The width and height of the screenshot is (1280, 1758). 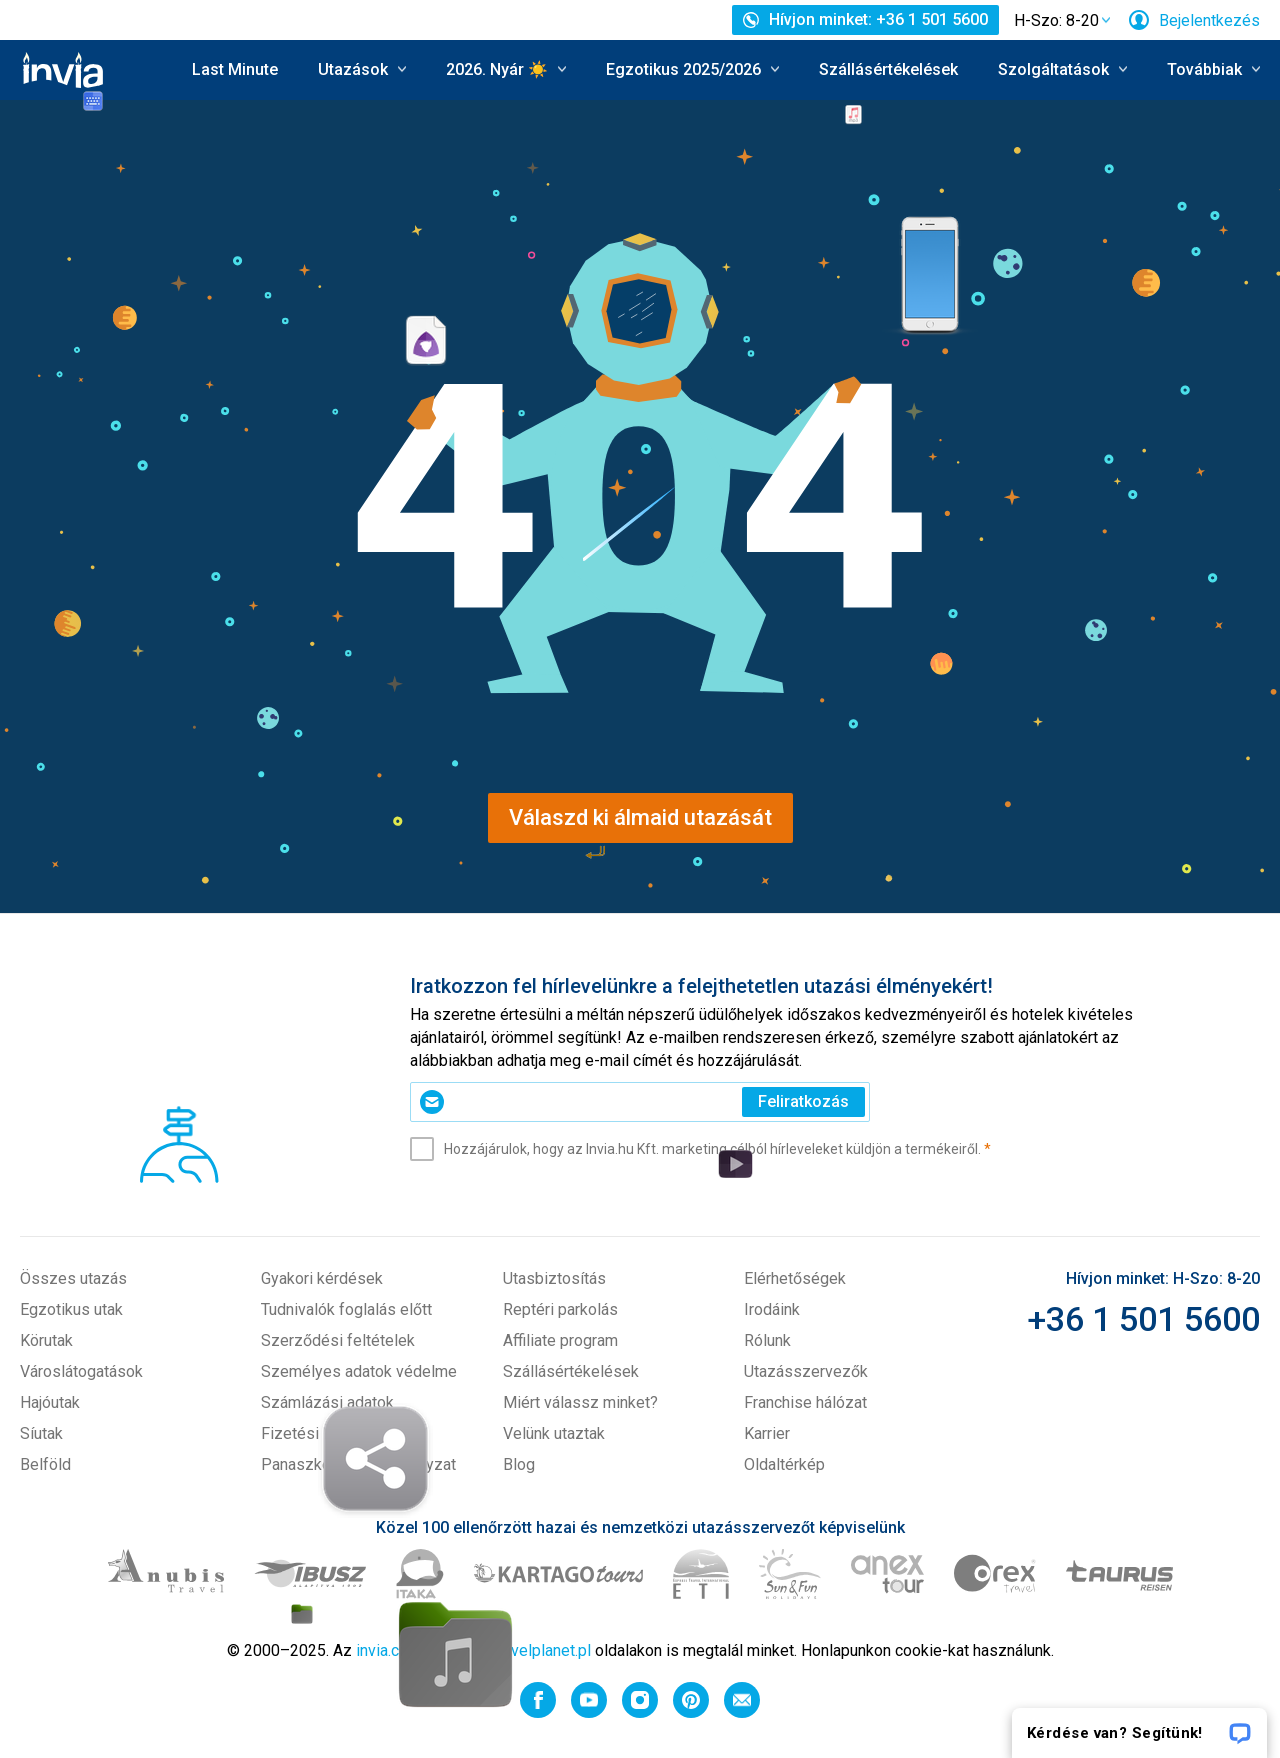 I want to click on an mp3 audio file, so click(x=853, y=114).